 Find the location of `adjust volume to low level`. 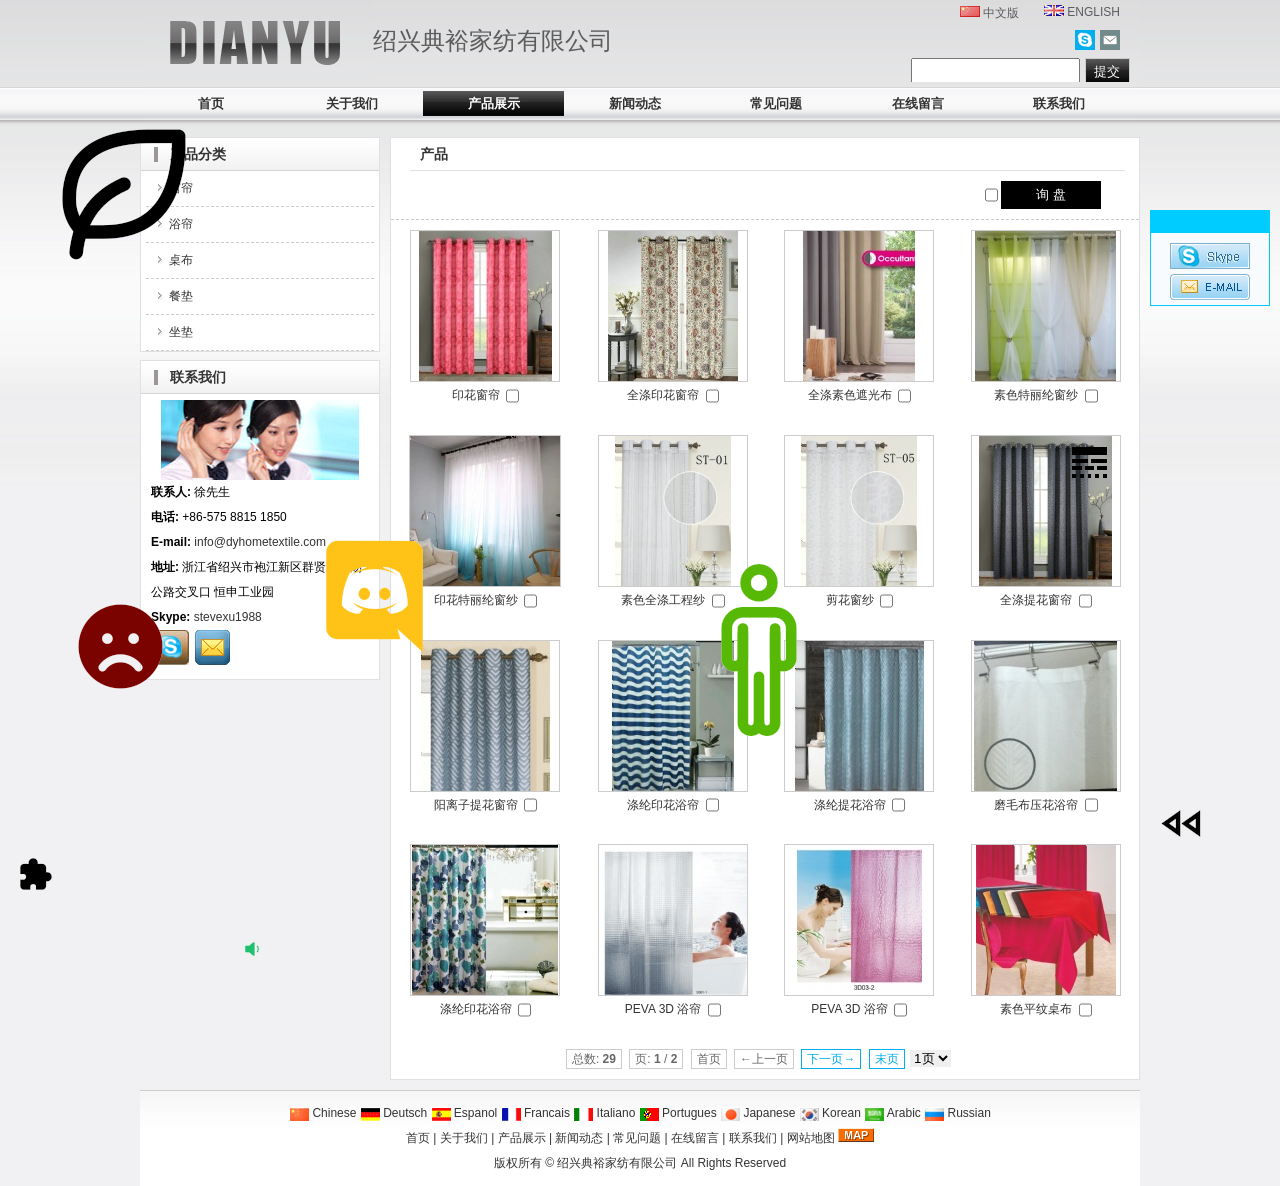

adjust volume to low level is located at coordinates (252, 949).